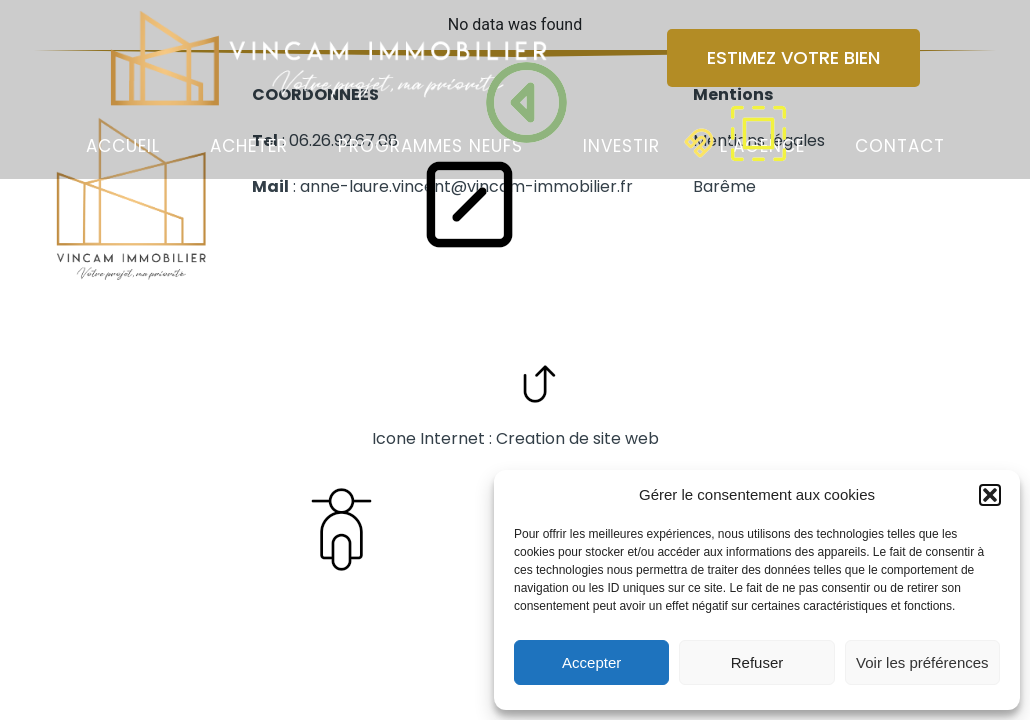 The width and height of the screenshot is (1030, 720). Describe the element at coordinates (538, 384) in the screenshot. I see `redo or repeat last action` at that location.